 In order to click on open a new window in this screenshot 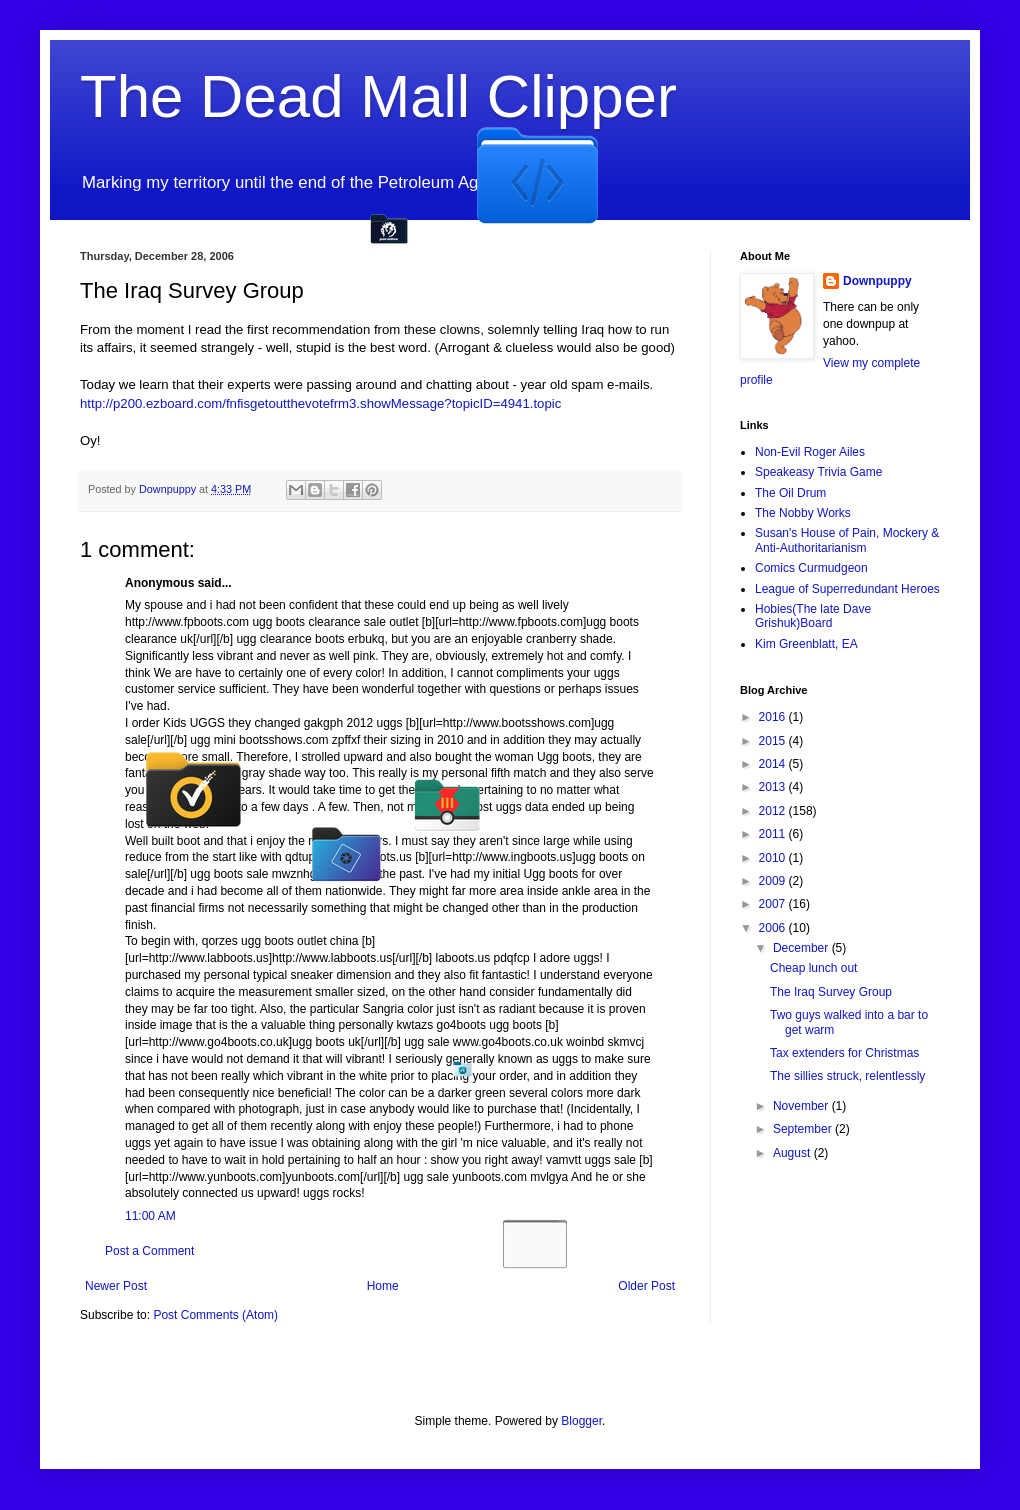, I will do `click(535, 1244)`.